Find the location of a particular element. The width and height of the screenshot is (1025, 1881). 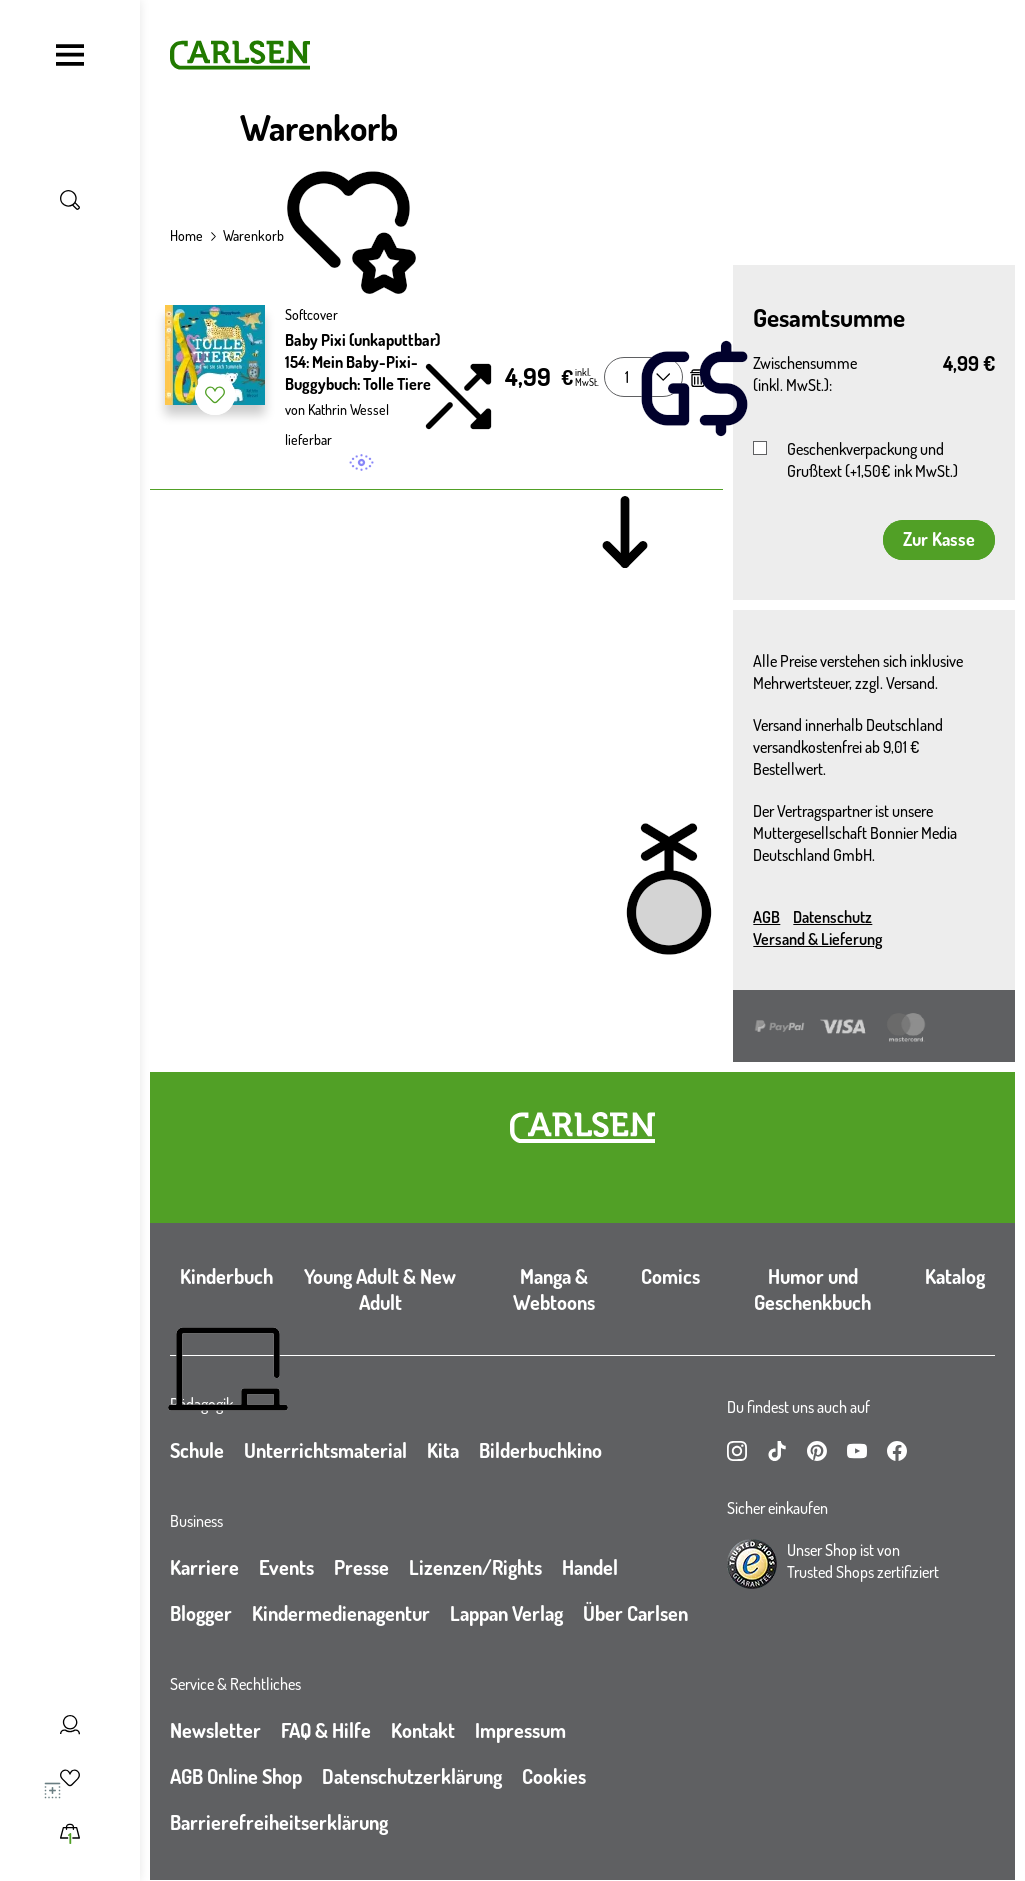

shuffle or randomize playback order is located at coordinates (458, 396).